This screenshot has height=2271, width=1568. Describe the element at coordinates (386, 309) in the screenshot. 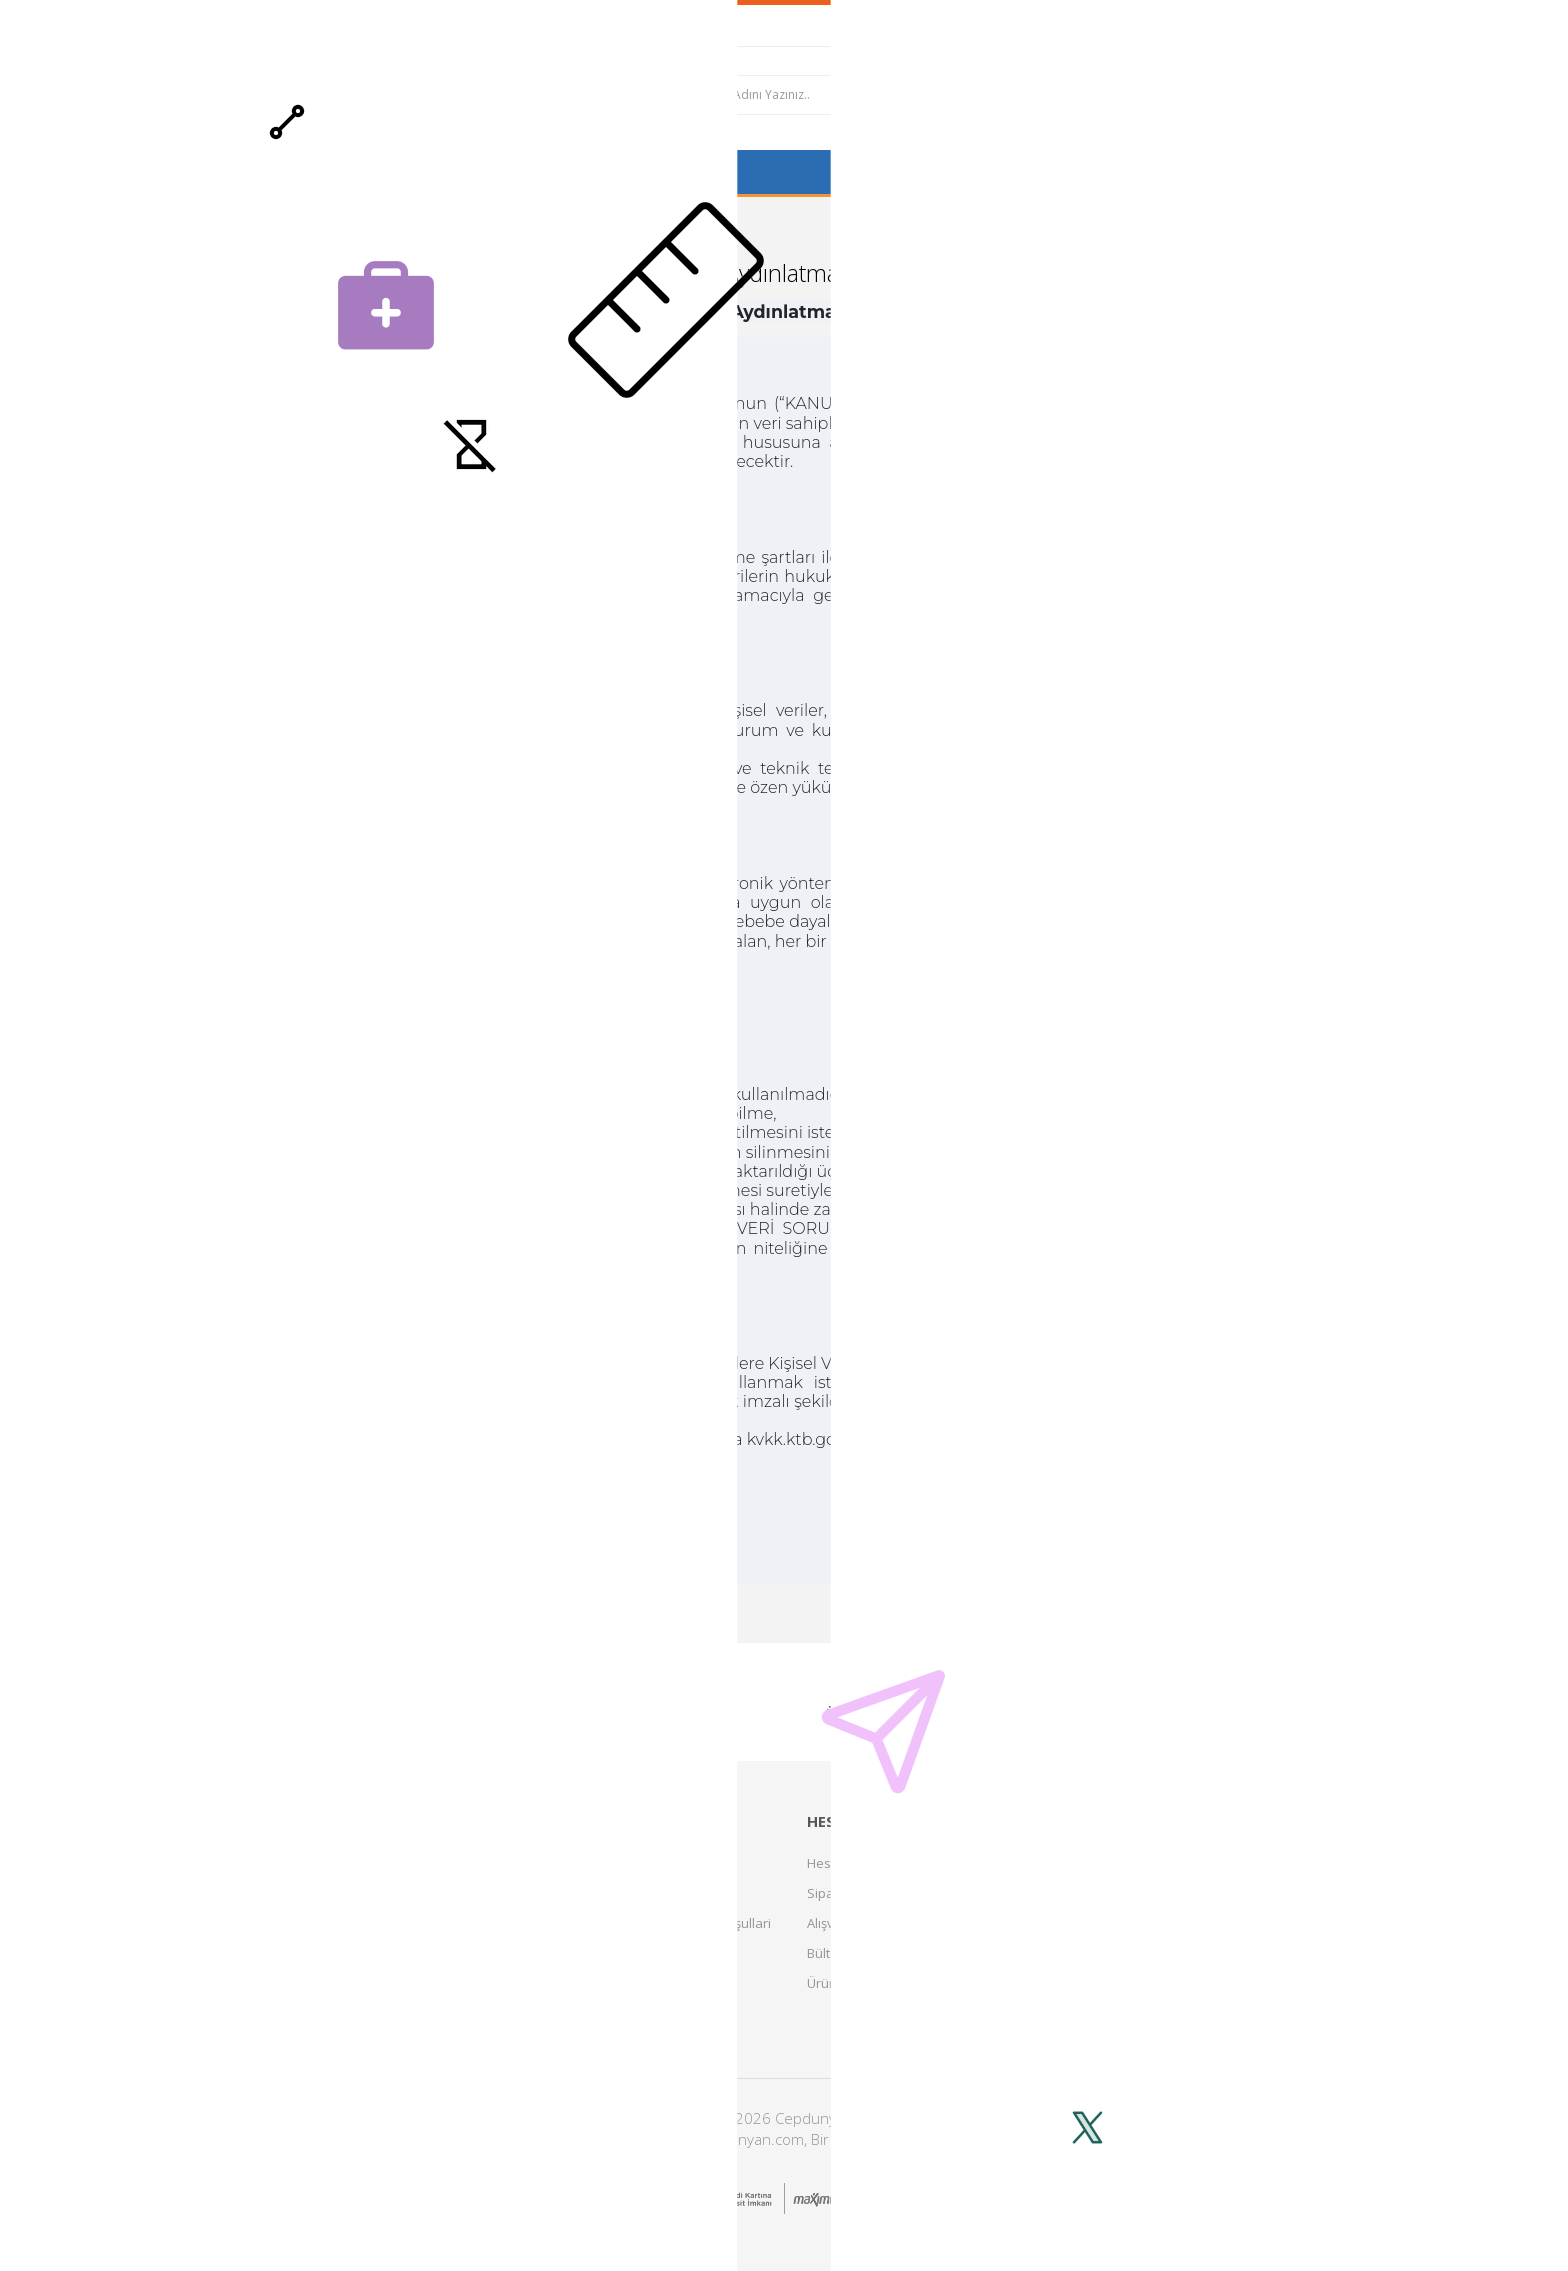

I see `access medical or health resources` at that location.